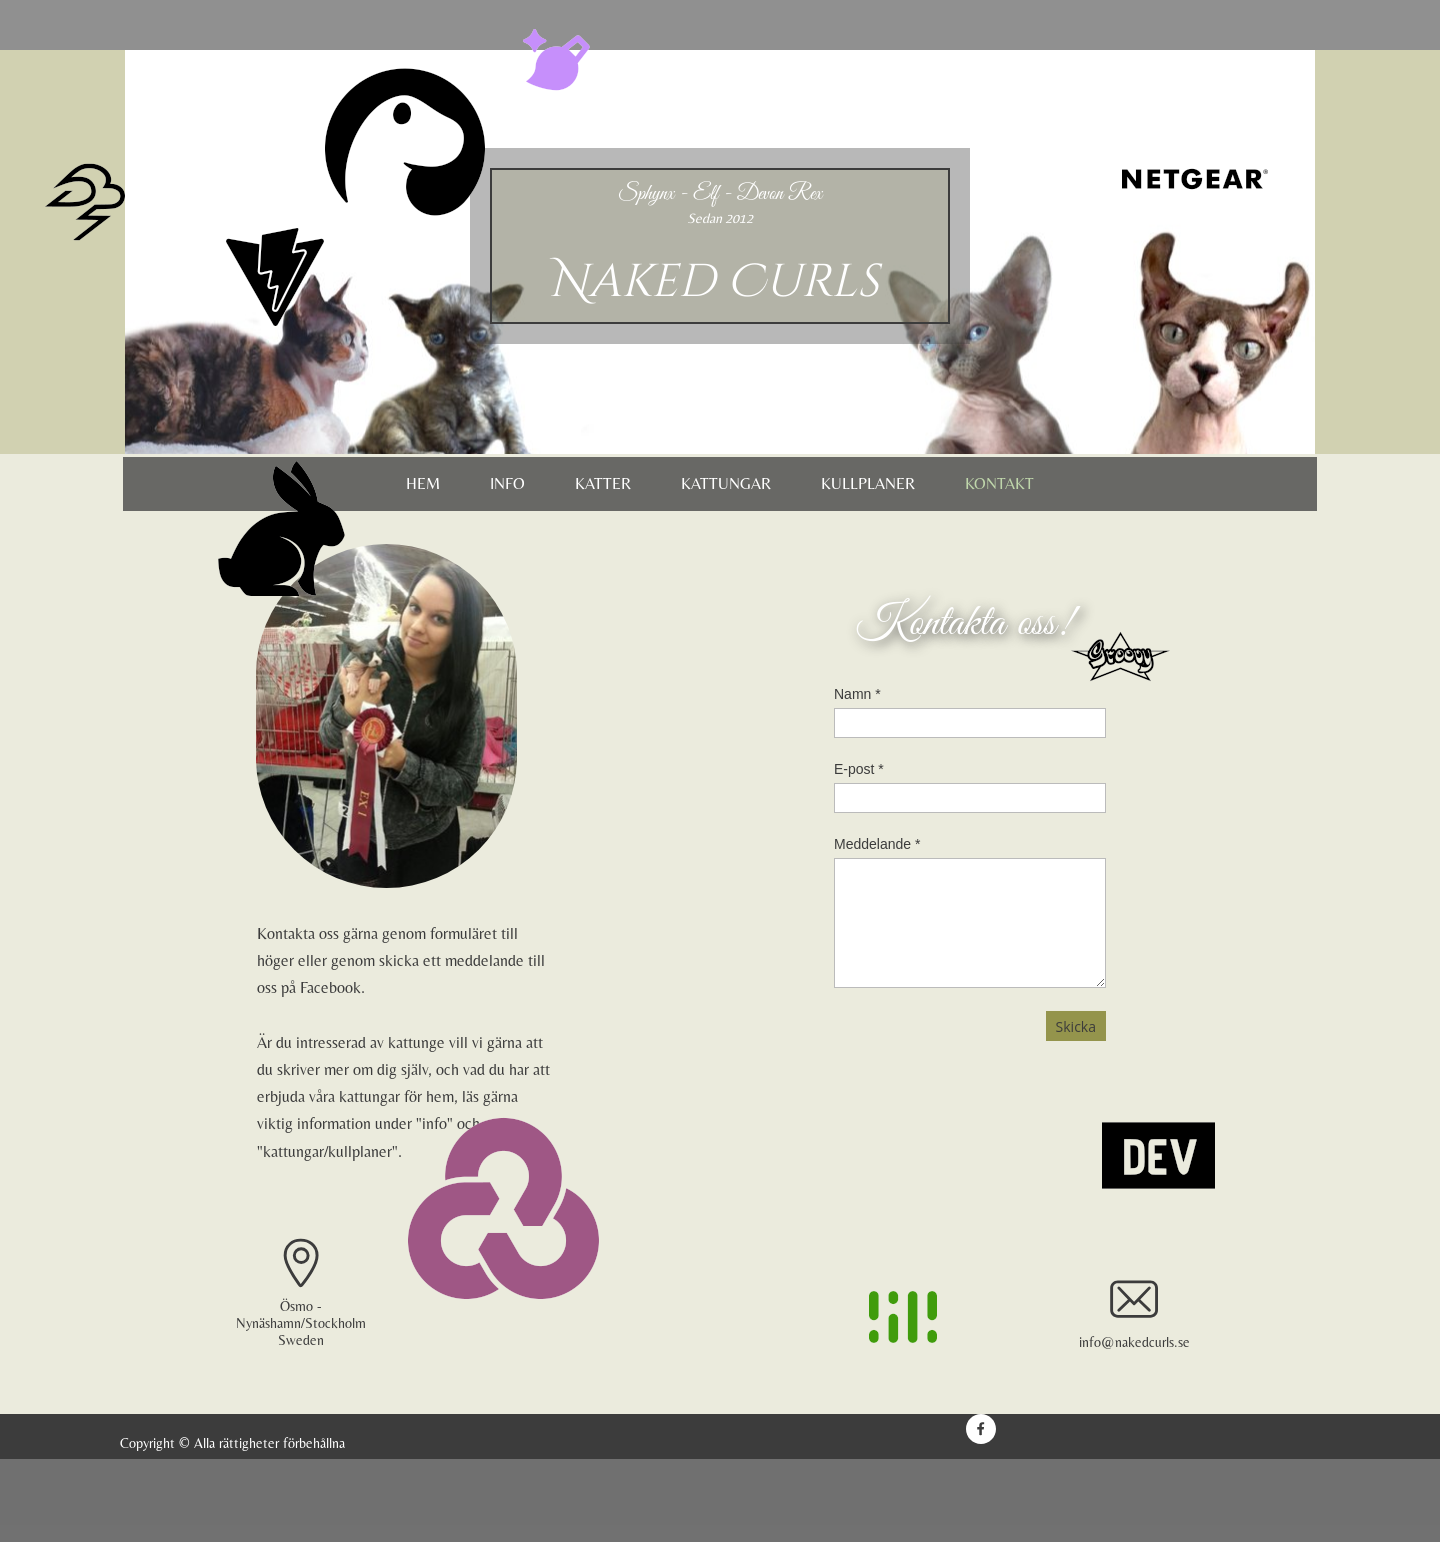 This screenshot has height=1542, width=1440. What do you see at coordinates (405, 142) in the screenshot?
I see `Deno runtime logo` at bounding box center [405, 142].